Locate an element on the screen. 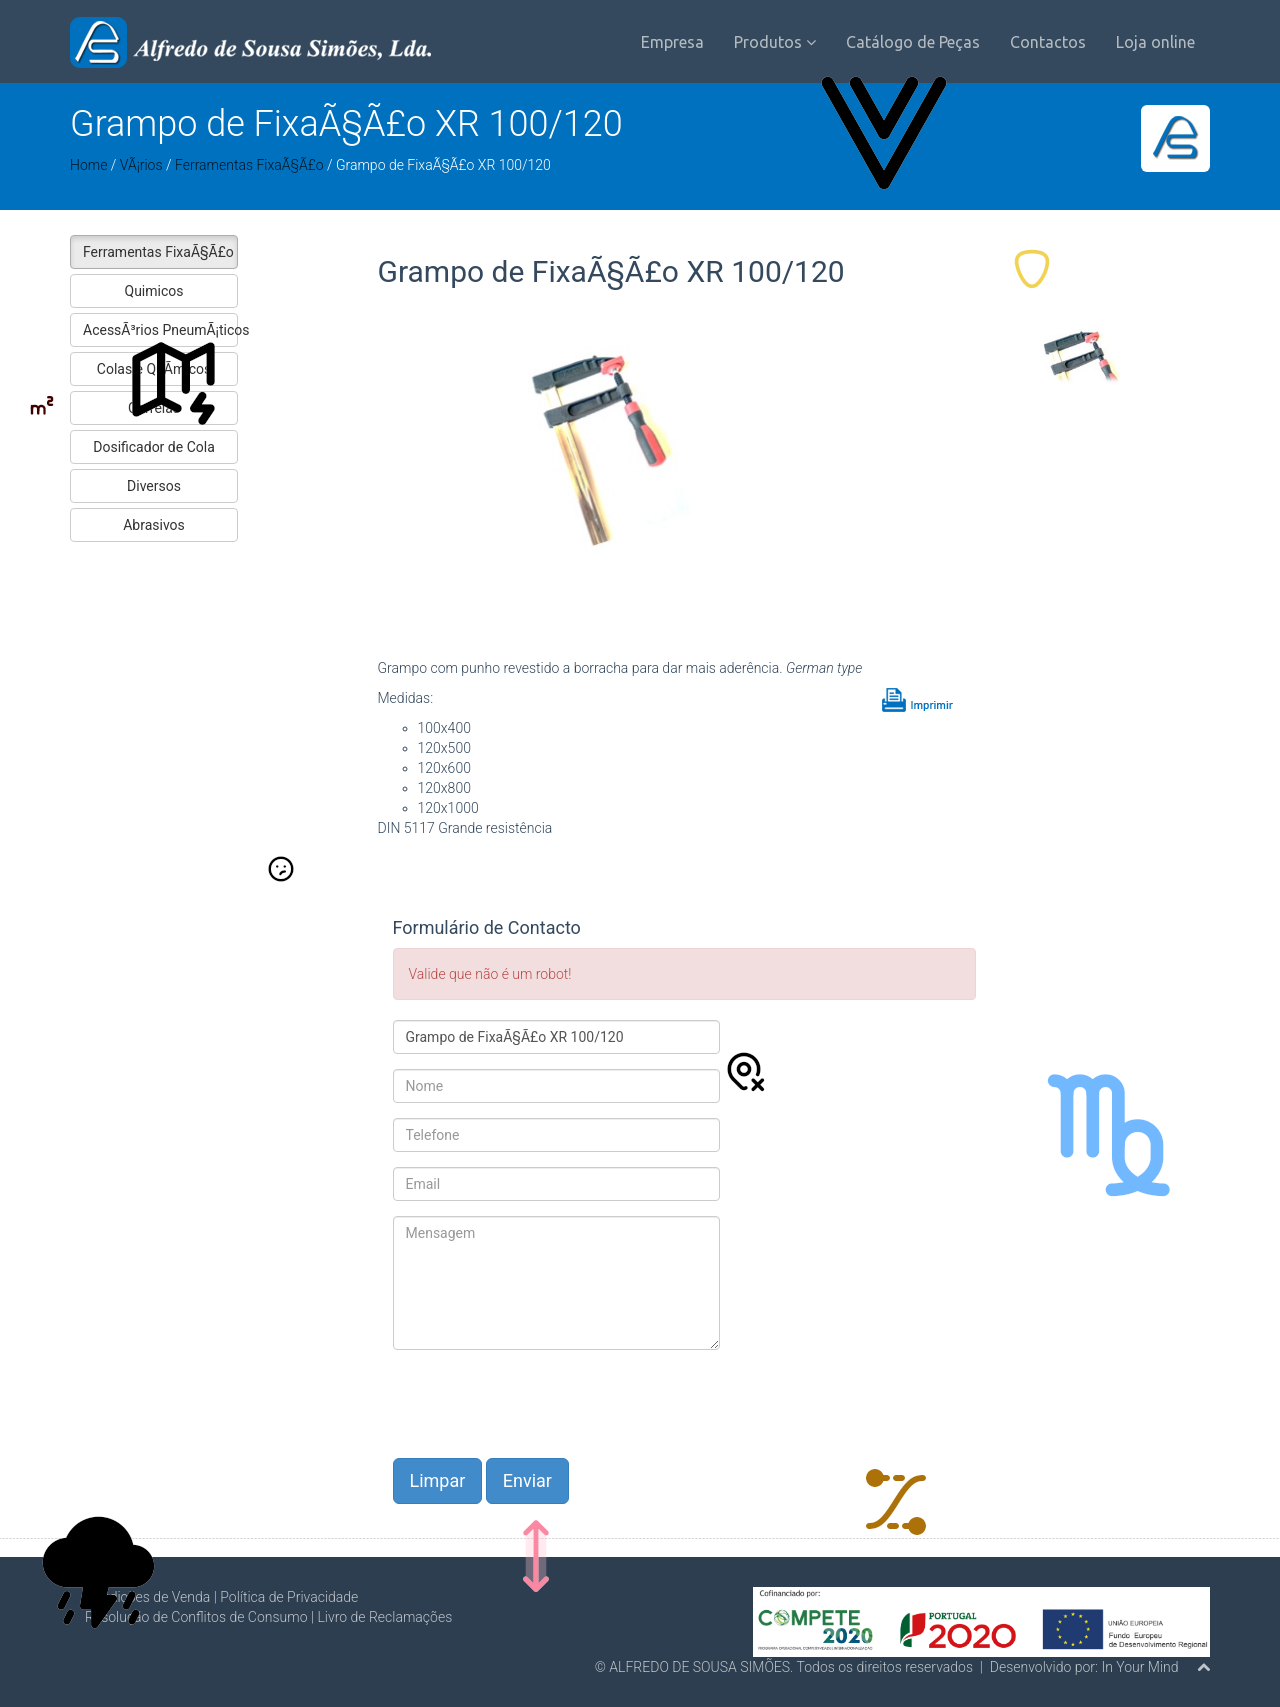  adjust animation easing curve control points is located at coordinates (896, 1502).